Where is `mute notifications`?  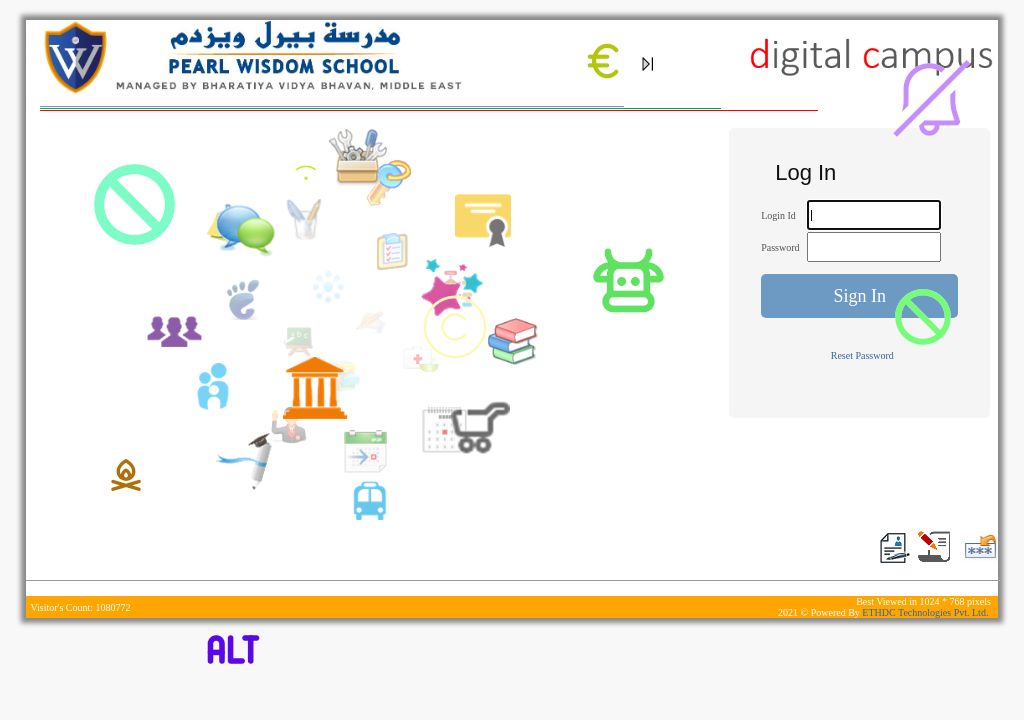
mute notifications is located at coordinates (929, 99).